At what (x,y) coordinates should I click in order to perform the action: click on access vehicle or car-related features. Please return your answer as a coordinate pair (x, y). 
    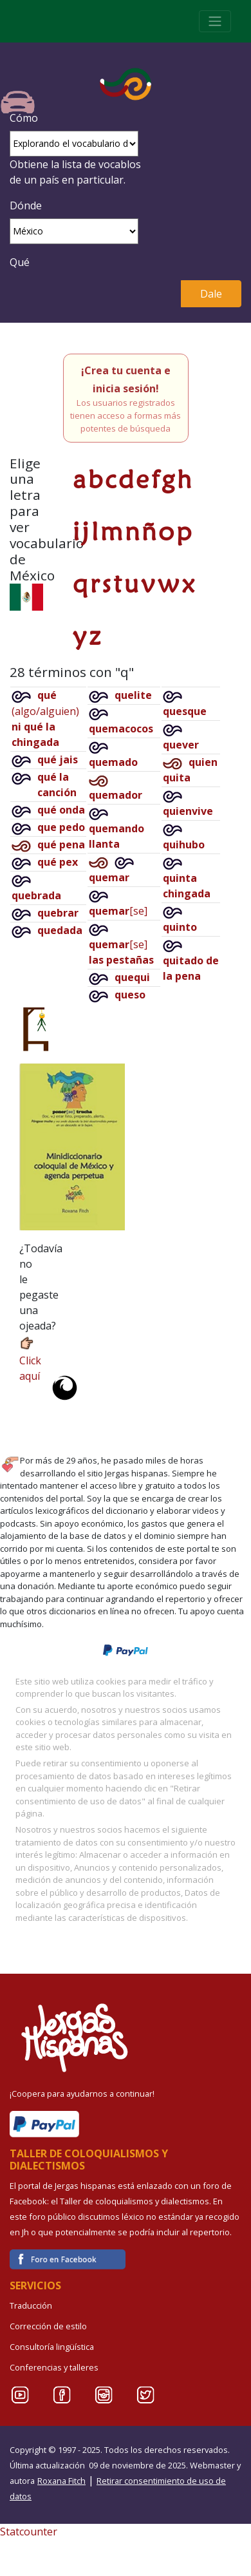
    Looking at the image, I should click on (17, 102).